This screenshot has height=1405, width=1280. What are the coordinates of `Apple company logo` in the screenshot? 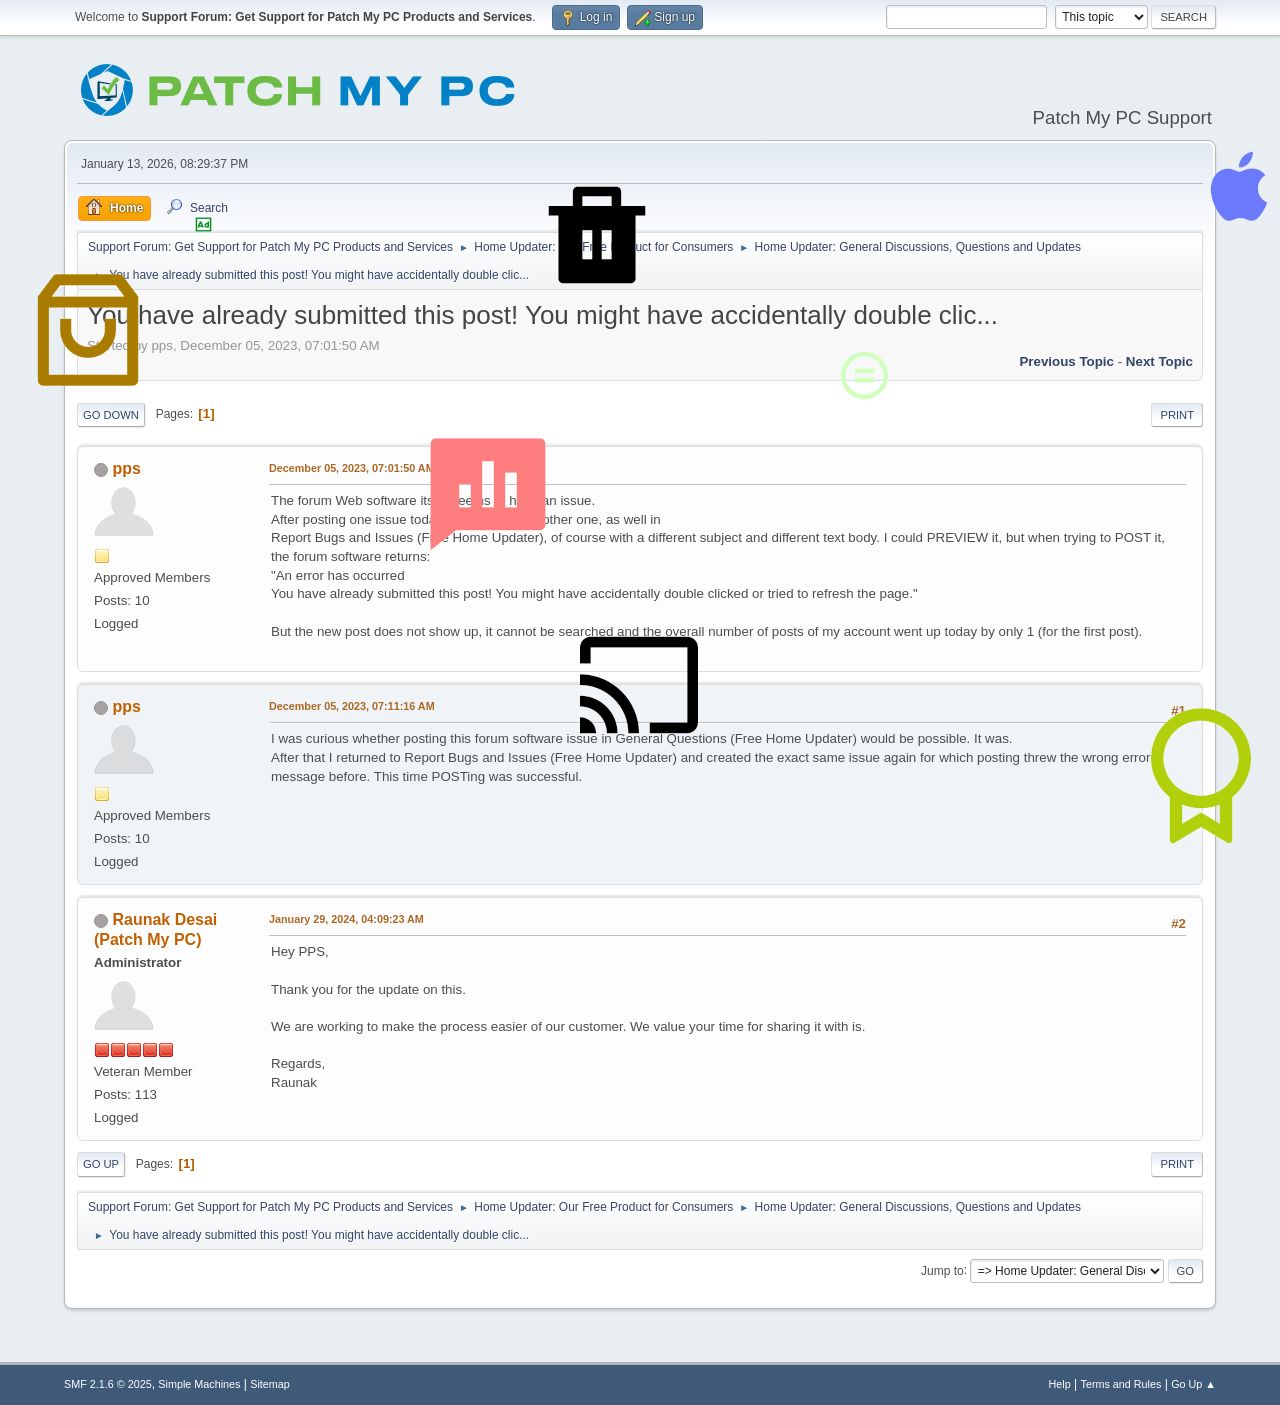 It's located at (1240, 186).